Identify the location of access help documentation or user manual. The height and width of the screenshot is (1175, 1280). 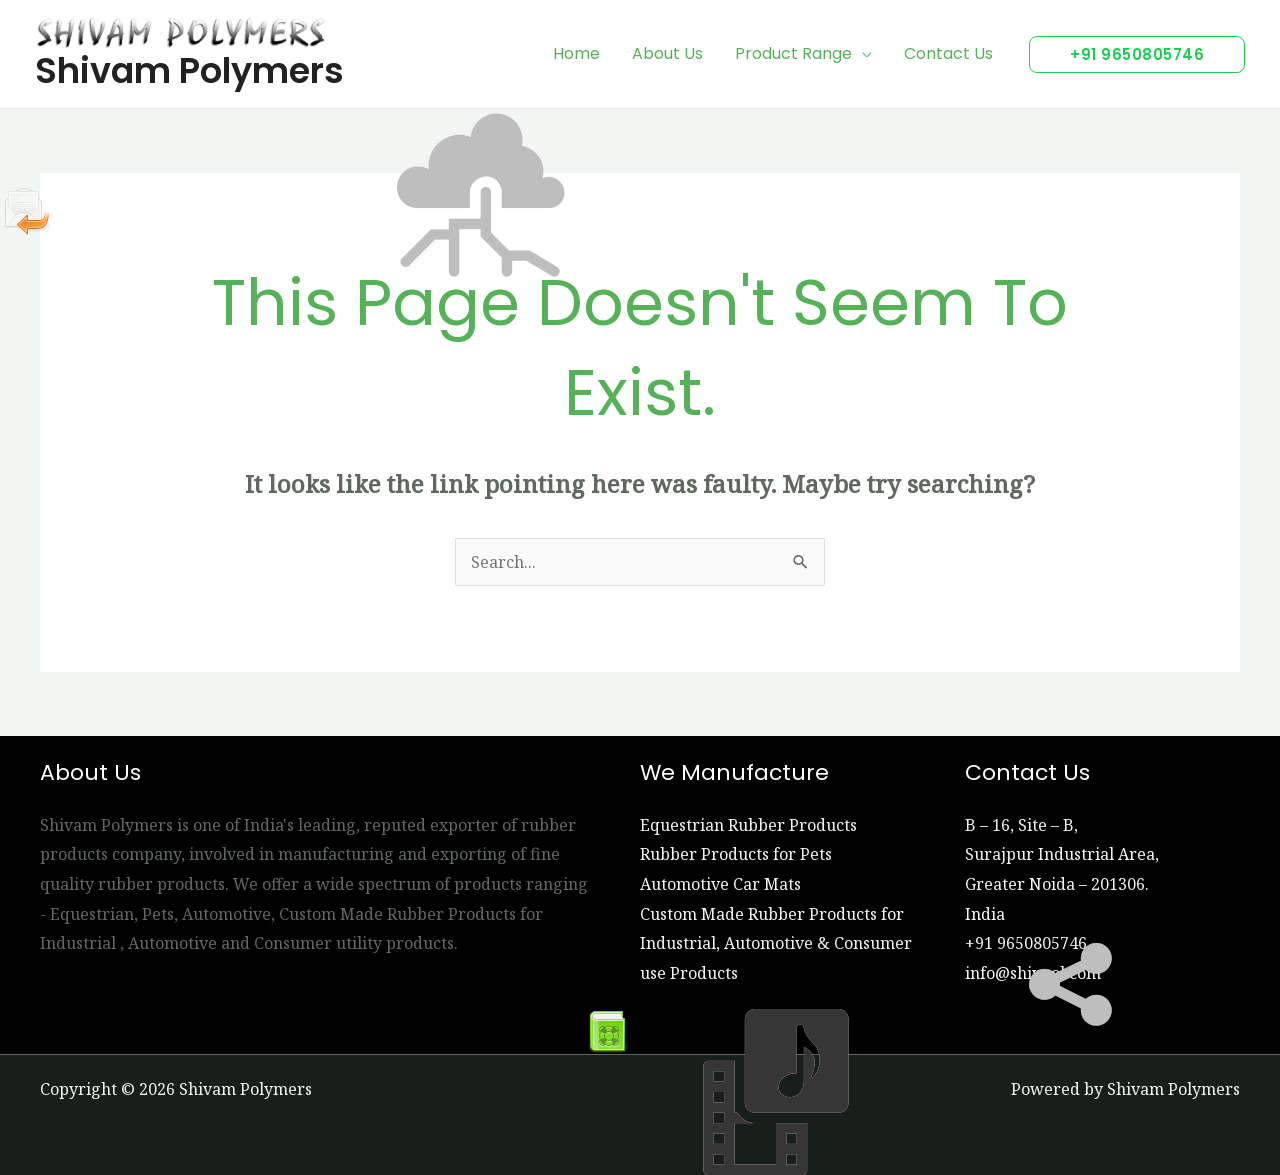
(608, 1032).